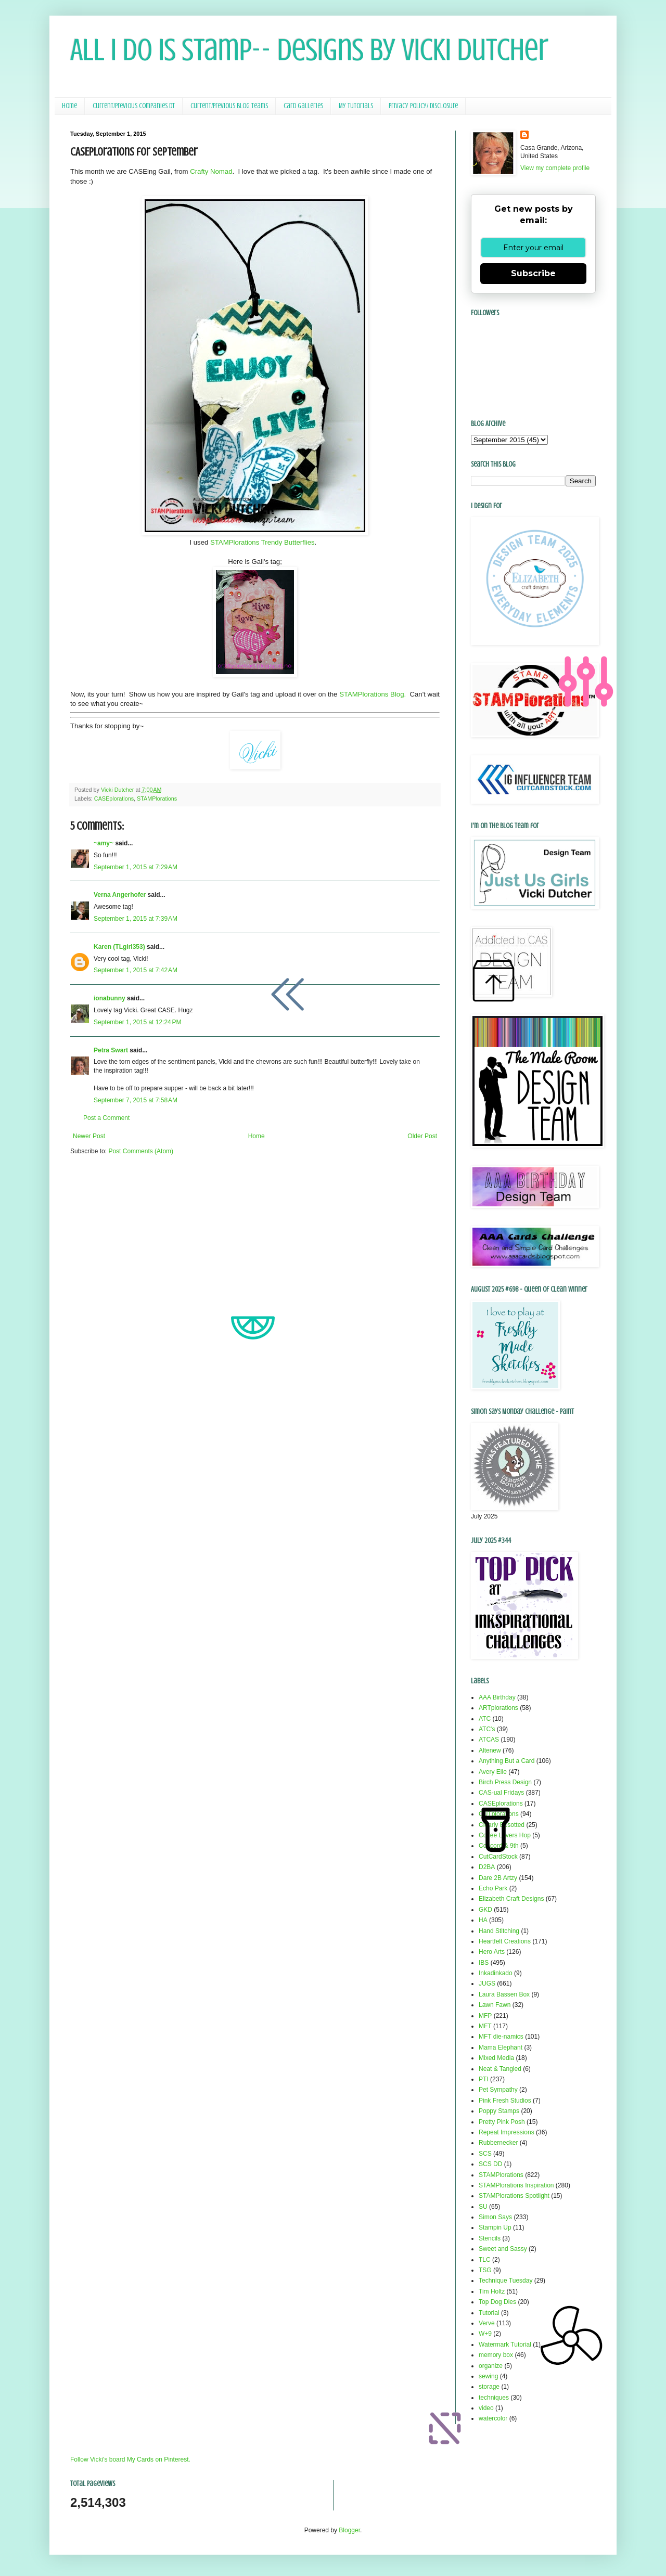 Image resolution: width=666 pixels, height=2576 pixels. I want to click on indicates citrus or fruit-related content, so click(253, 1324).